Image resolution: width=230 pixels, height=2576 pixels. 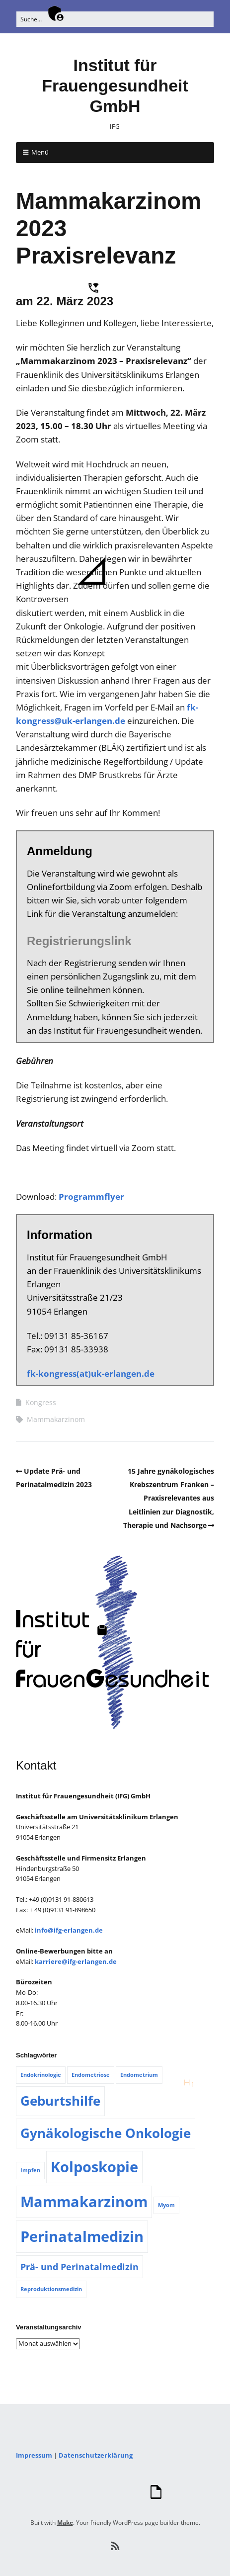 I want to click on format text as heading level 1, so click(x=188, y=2083).